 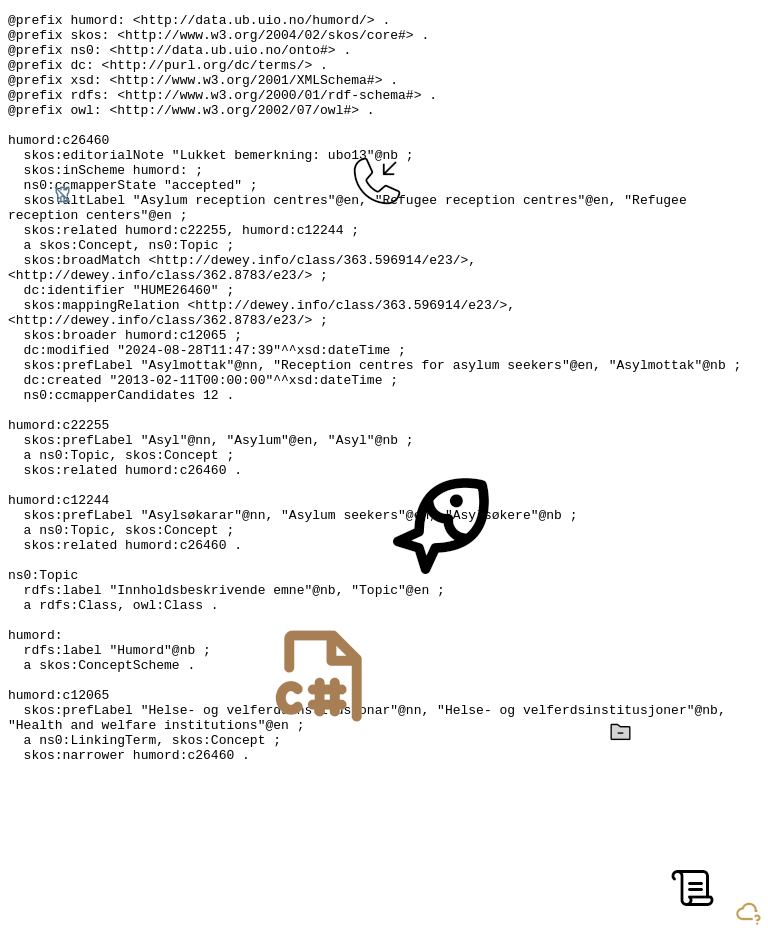 What do you see at coordinates (378, 180) in the screenshot?
I see `incoming call notification` at bounding box center [378, 180].